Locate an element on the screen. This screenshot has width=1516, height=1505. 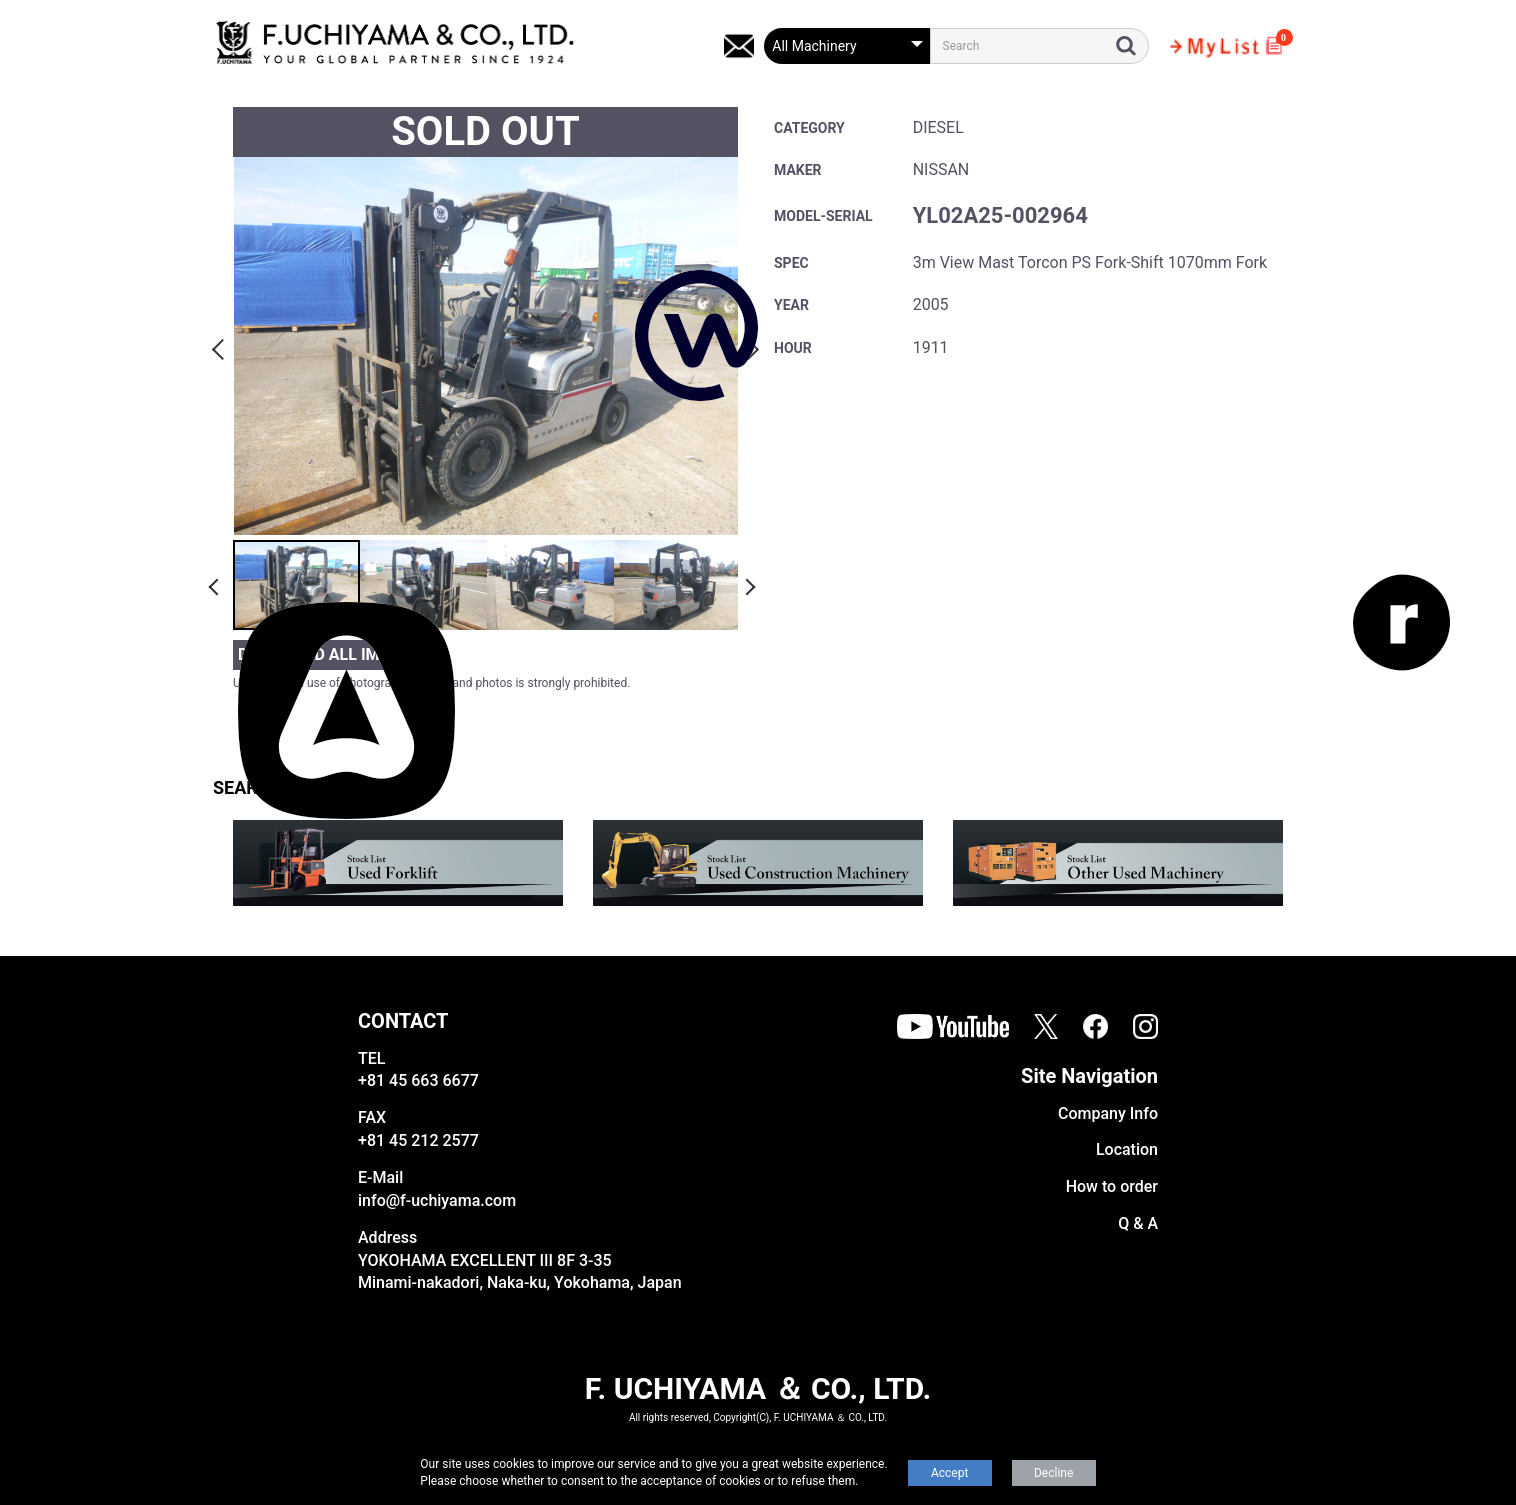
open Workplace by Meta is located at coordinates (696, 335).